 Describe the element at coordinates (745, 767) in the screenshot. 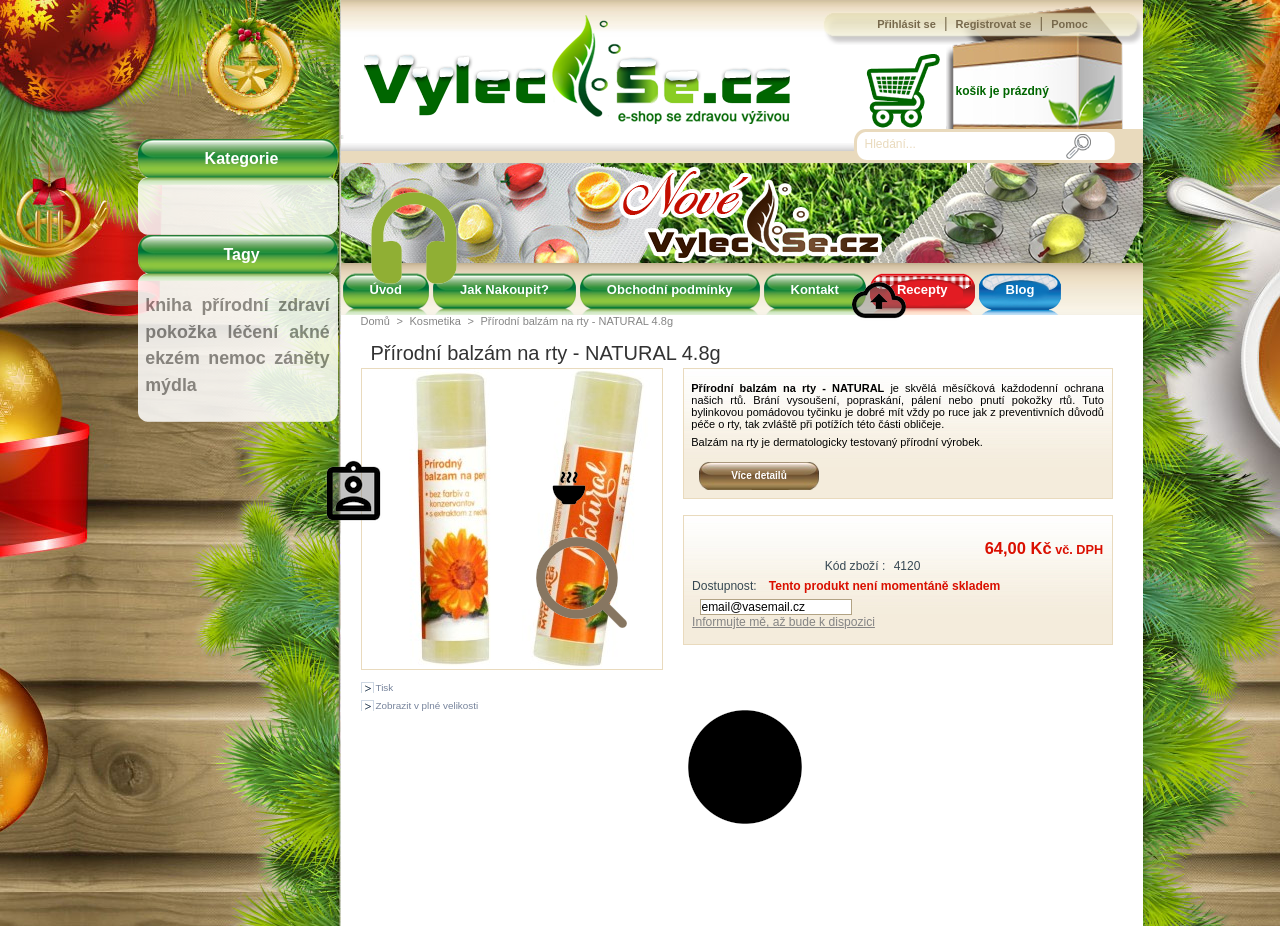

I see `confirm or complete an action` at that location.